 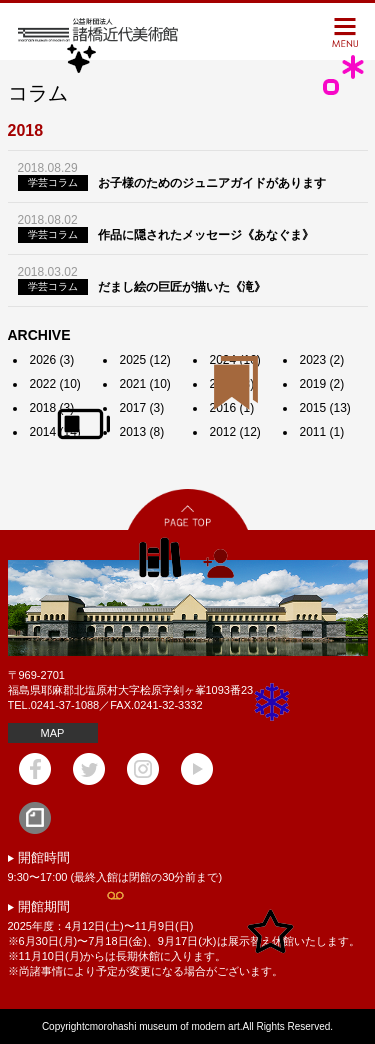 What do you see at coordinates (272, 702) in the screenshot?
I see `indicates cold or winter weather conditions` at bounding box center [272, 702].